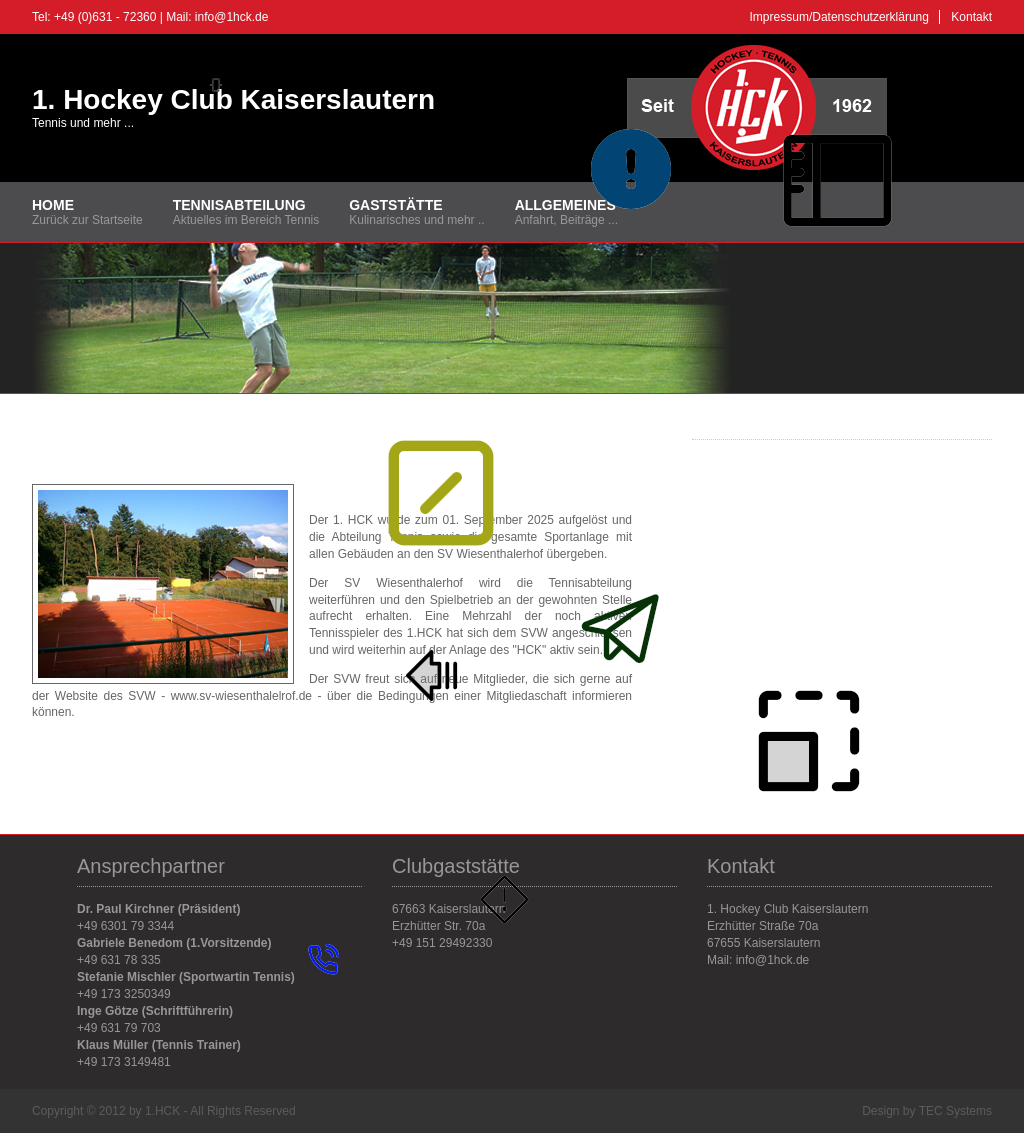 Image resolution: width=1024 pixels, height=1133 pixels. I want to click on indicates a warning or alert requiring attention, so click(631, 169).